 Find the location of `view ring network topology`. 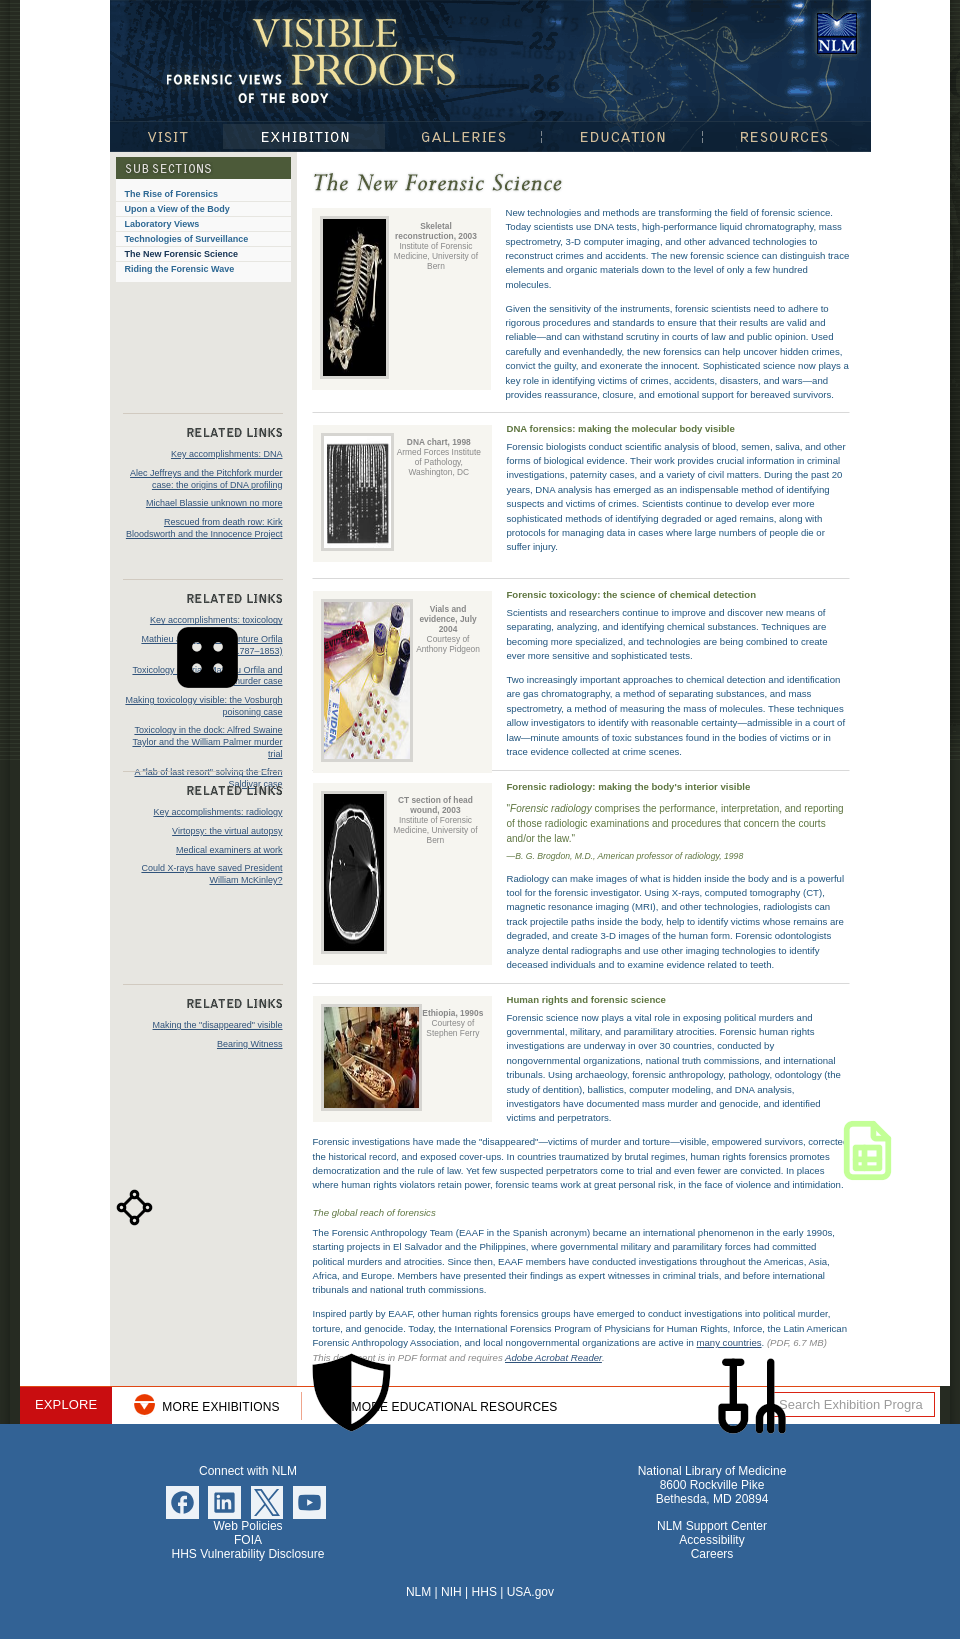

view ring network topology is located at coordinates (134, 1207).